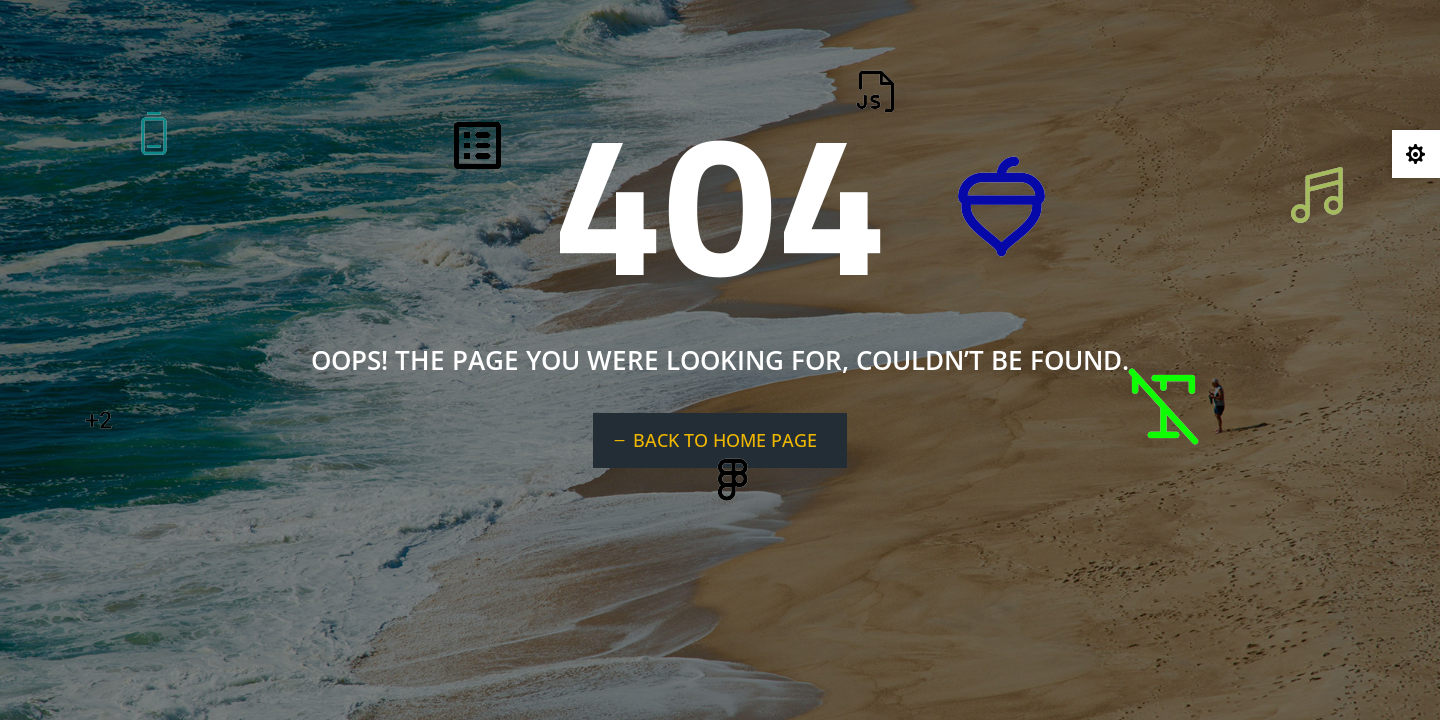 The image size is (1440, 720). I want to click on view list details or items, so click(477, 145).